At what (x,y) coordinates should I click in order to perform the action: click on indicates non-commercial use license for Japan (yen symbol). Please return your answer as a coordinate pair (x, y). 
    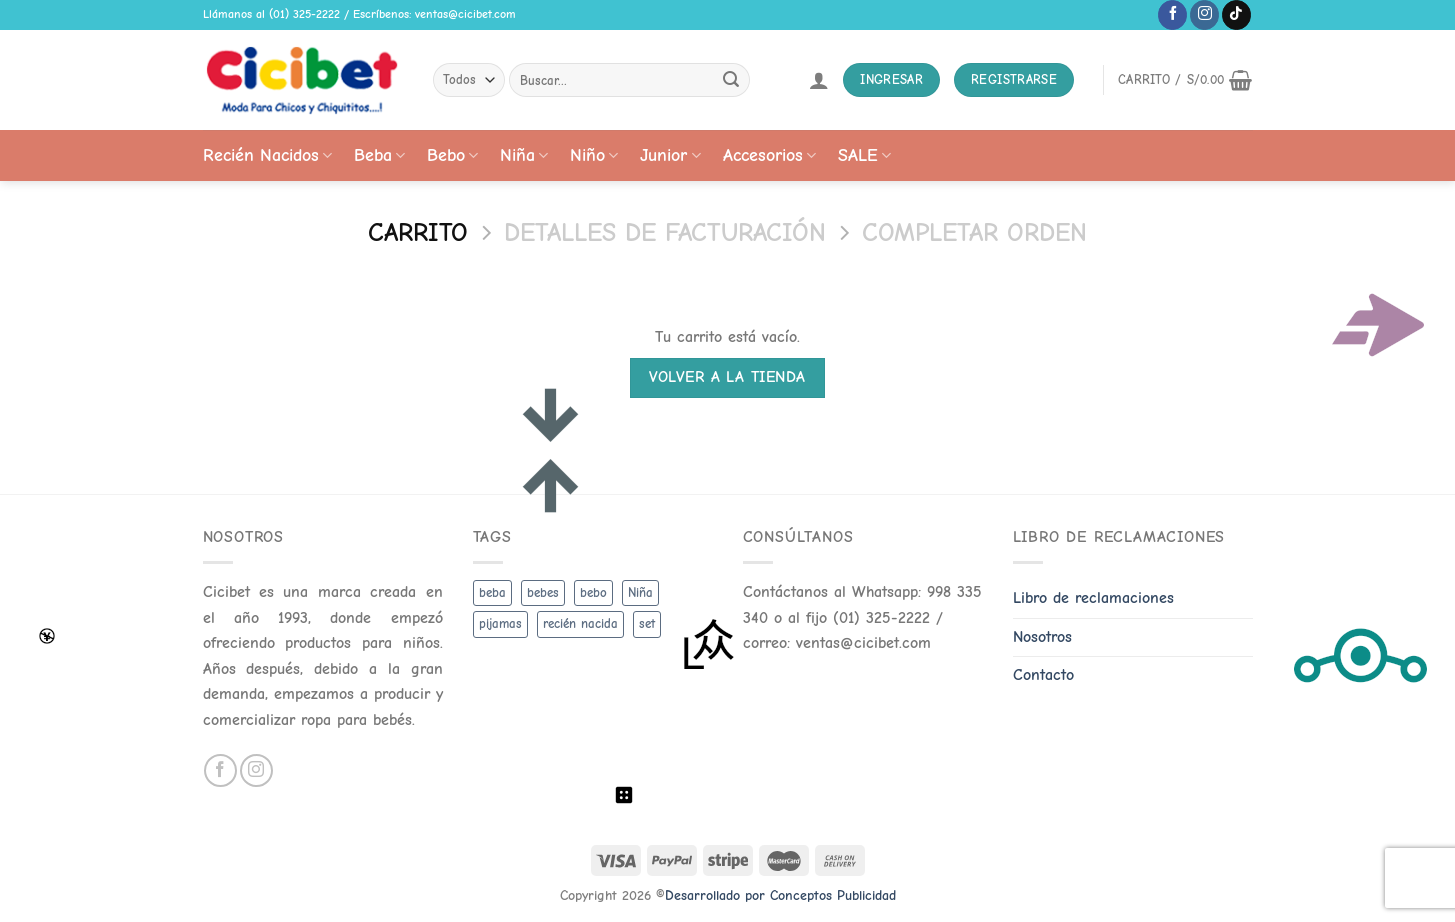
    Looking at the image, I should click on (47, 636).